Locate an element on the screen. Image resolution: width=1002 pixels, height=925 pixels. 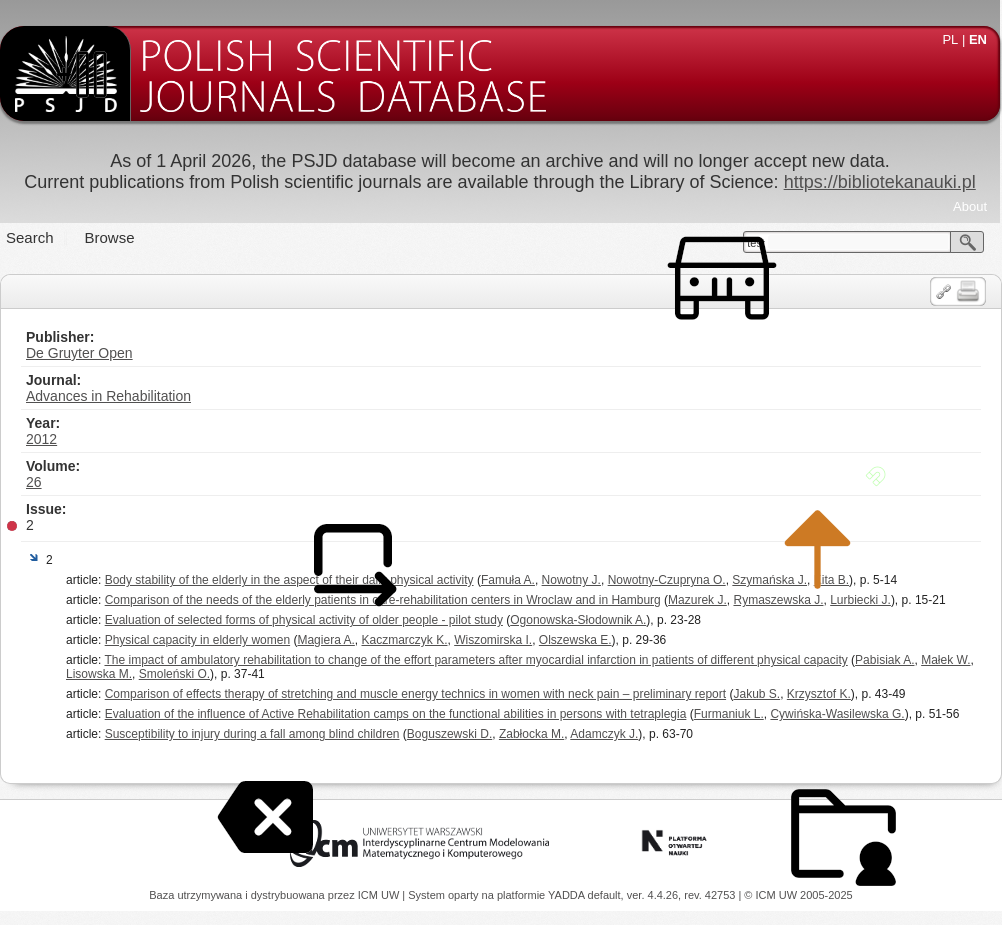
delete the last character entered is located at coordinates (265, 817).